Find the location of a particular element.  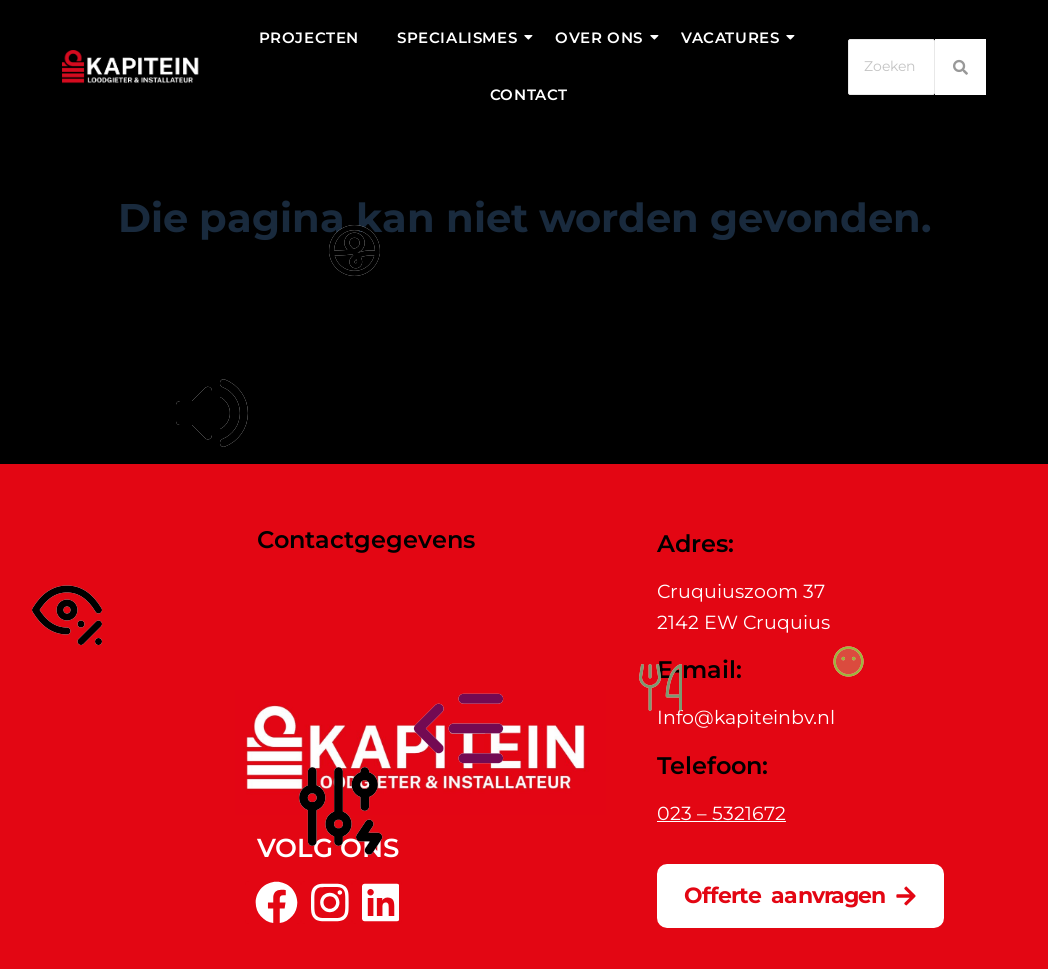

view available discounts or promotions is located at coordinates (67, 610).